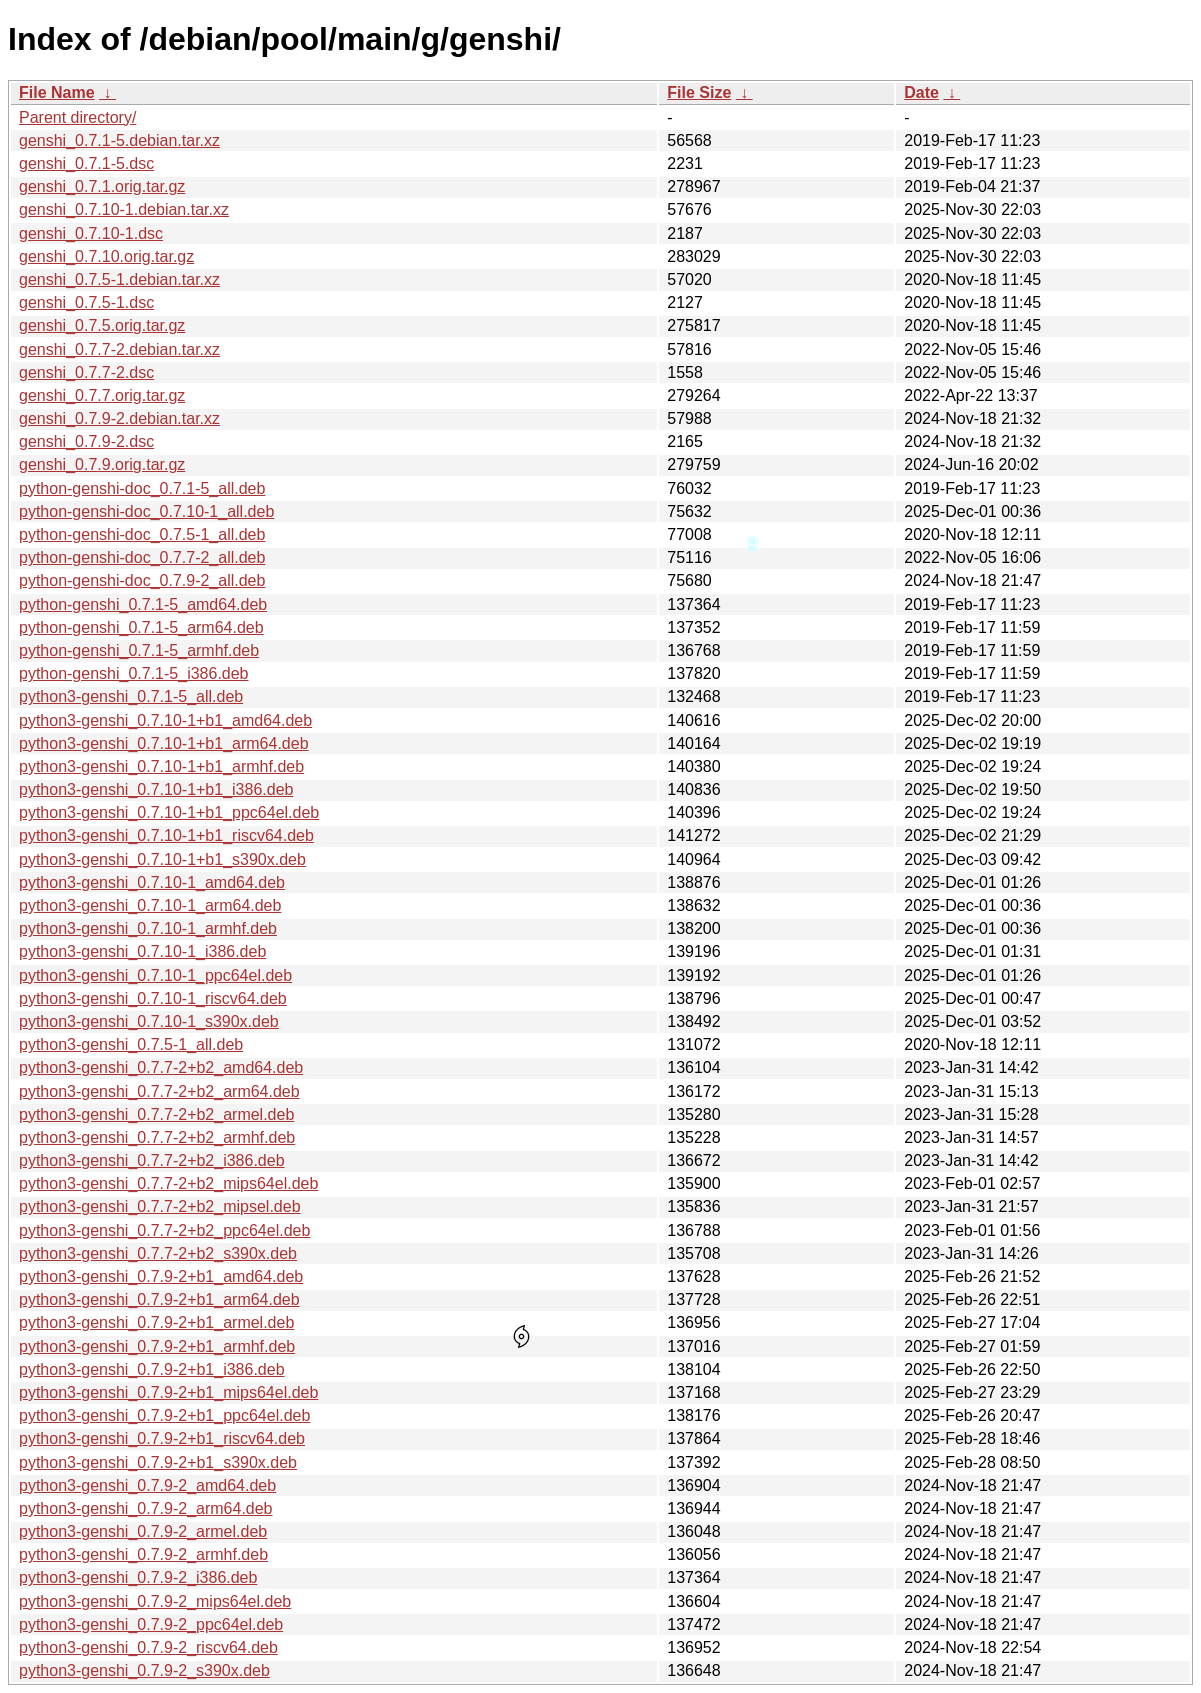  I want to click on view achievements or awards, so click(752, 543).